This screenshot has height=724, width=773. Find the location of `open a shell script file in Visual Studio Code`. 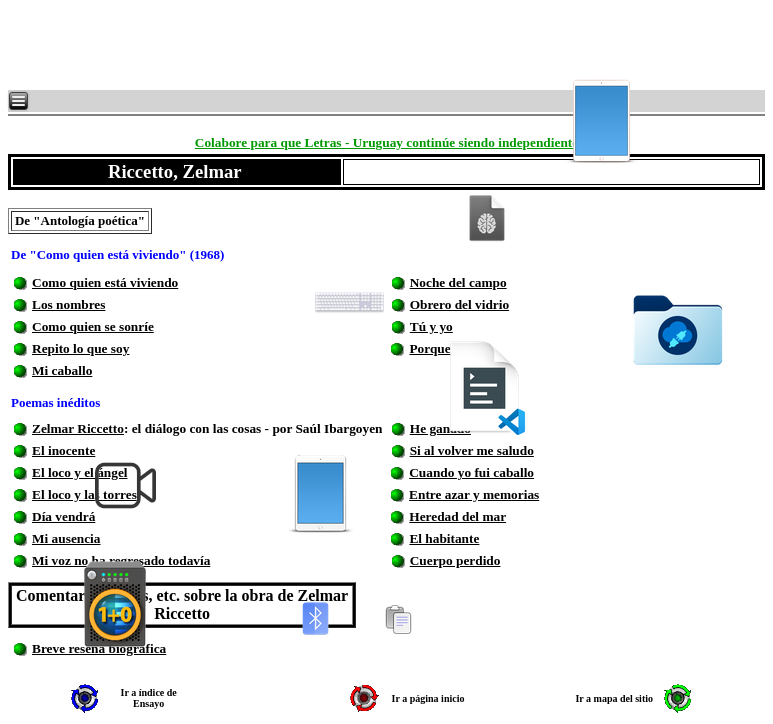

open a shell script file in Visual Studio Code is located at coordinates (484, 388).